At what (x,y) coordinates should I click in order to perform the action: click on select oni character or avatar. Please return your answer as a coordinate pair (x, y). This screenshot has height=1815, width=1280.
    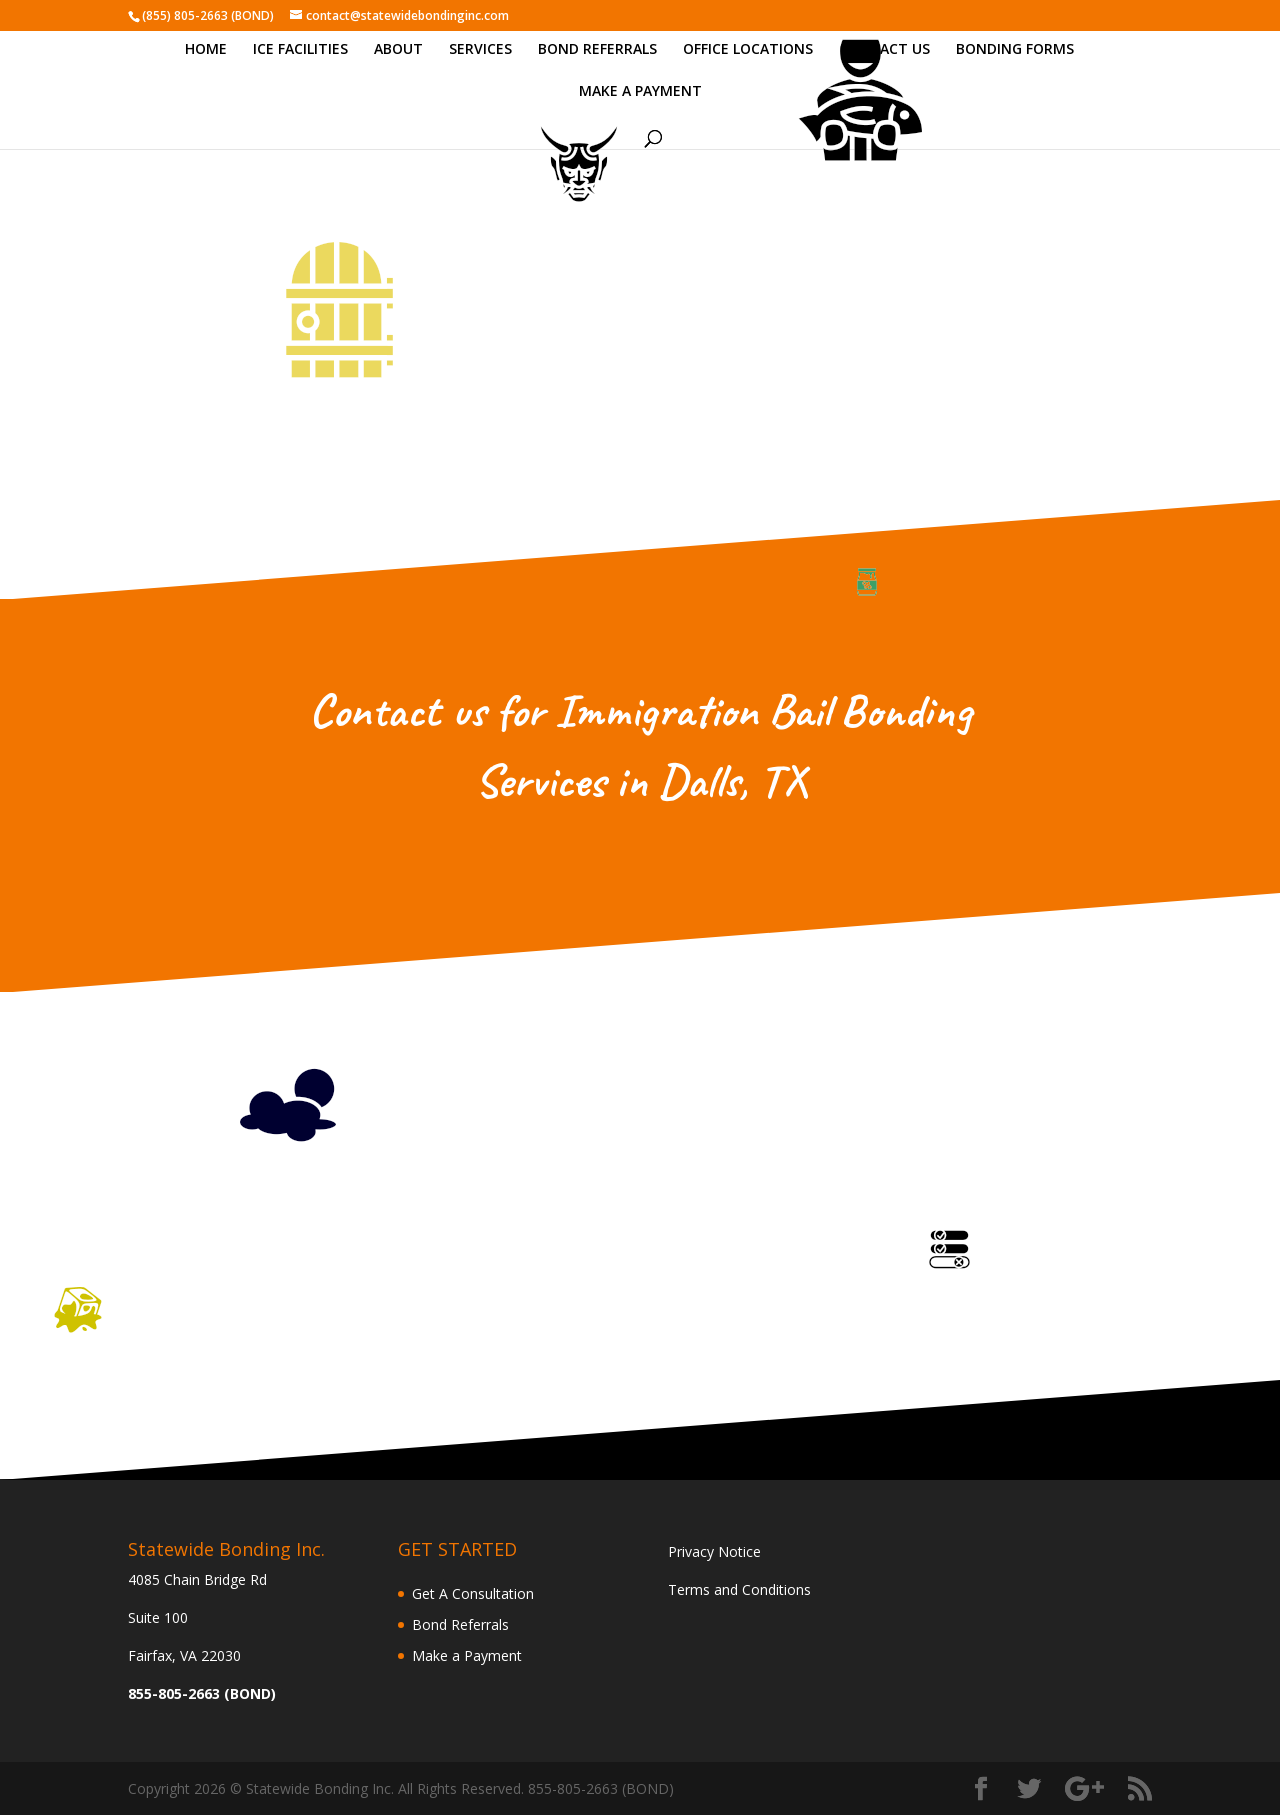
    Looking at the image, I should click on (579, 164).